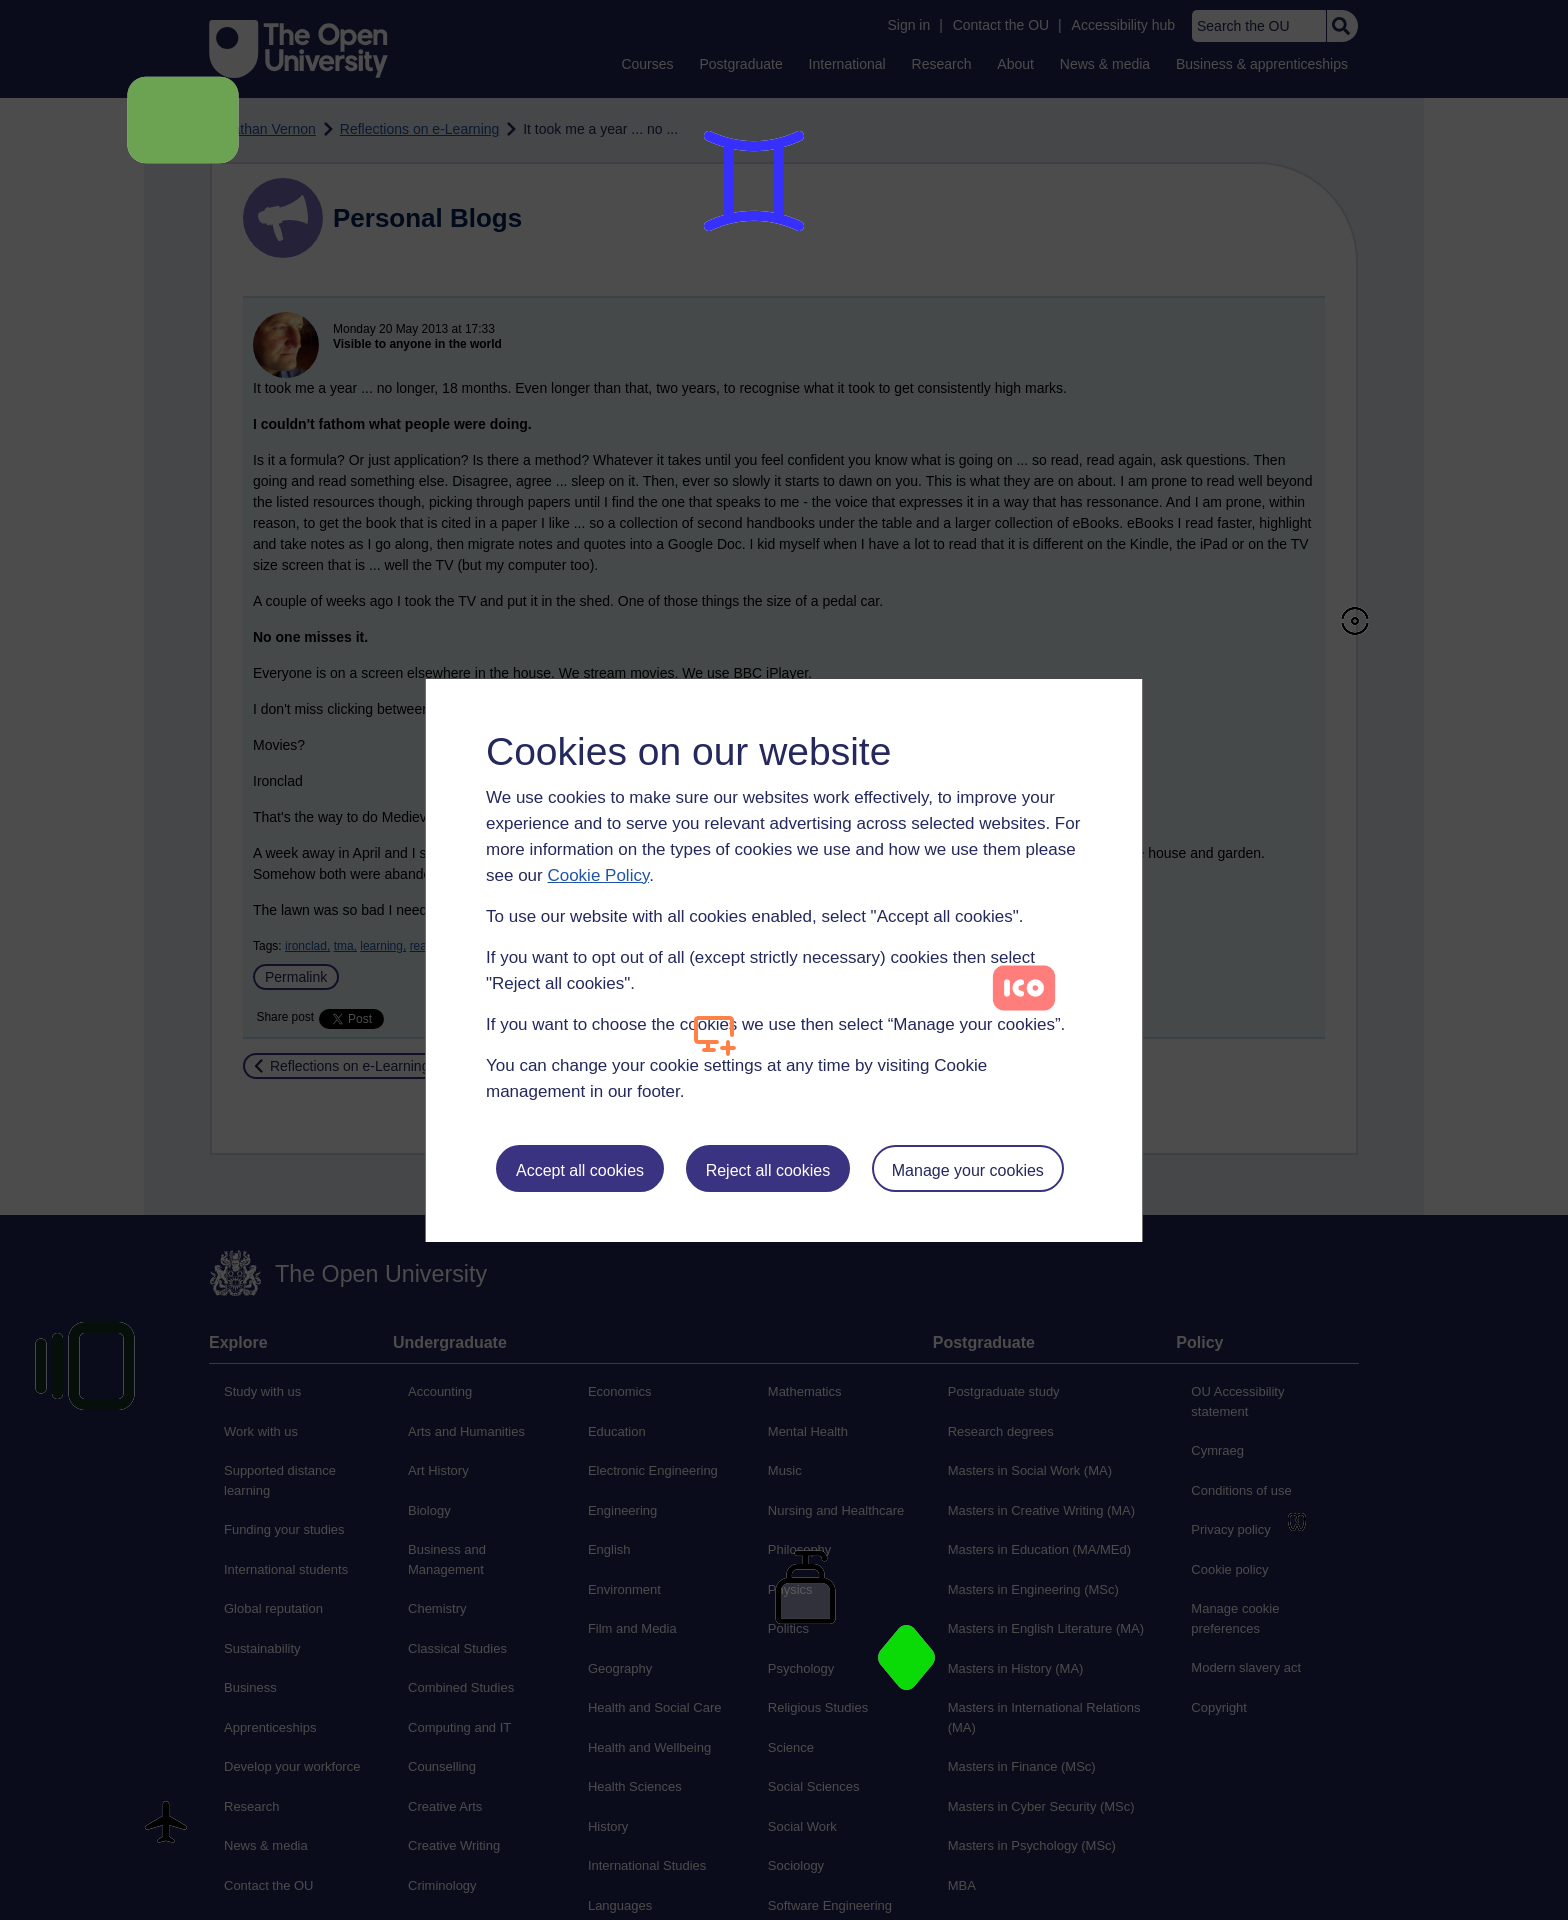  What do you see at coordinates (1297, 1522) in the screenshot?
I see `indicates a chipped or damaged tooth` at bounding box center [1297, 1522].